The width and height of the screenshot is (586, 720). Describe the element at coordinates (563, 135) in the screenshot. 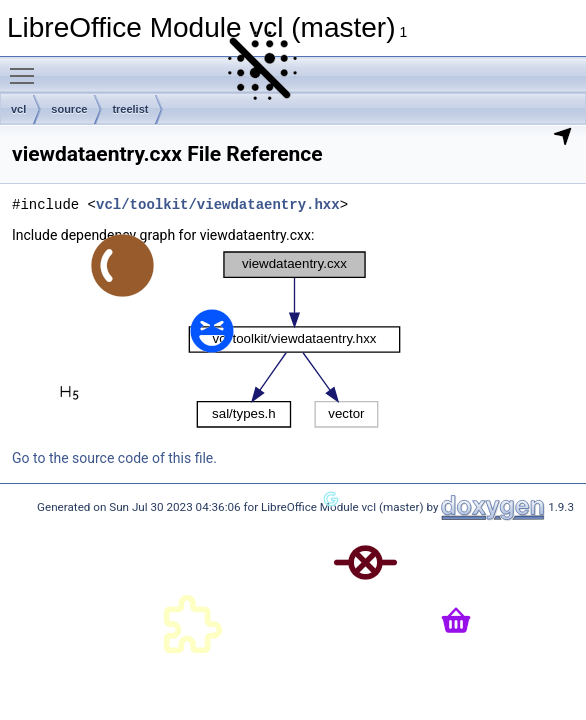

I see `navigate to current location` at that location.